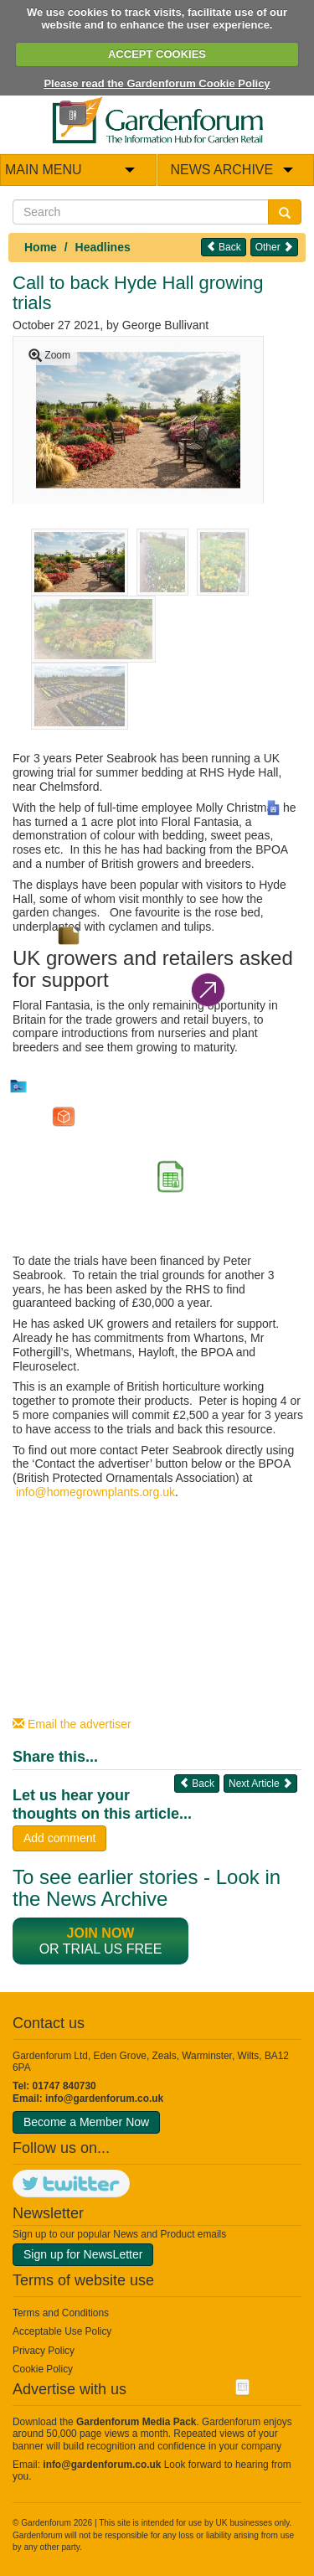 Image resolution: width=314 pixels, height=2576 pixels. Describe the element at coordinates (273, 808) in the screenshot. I see `a Microsoft Visio diagram file` at that location.